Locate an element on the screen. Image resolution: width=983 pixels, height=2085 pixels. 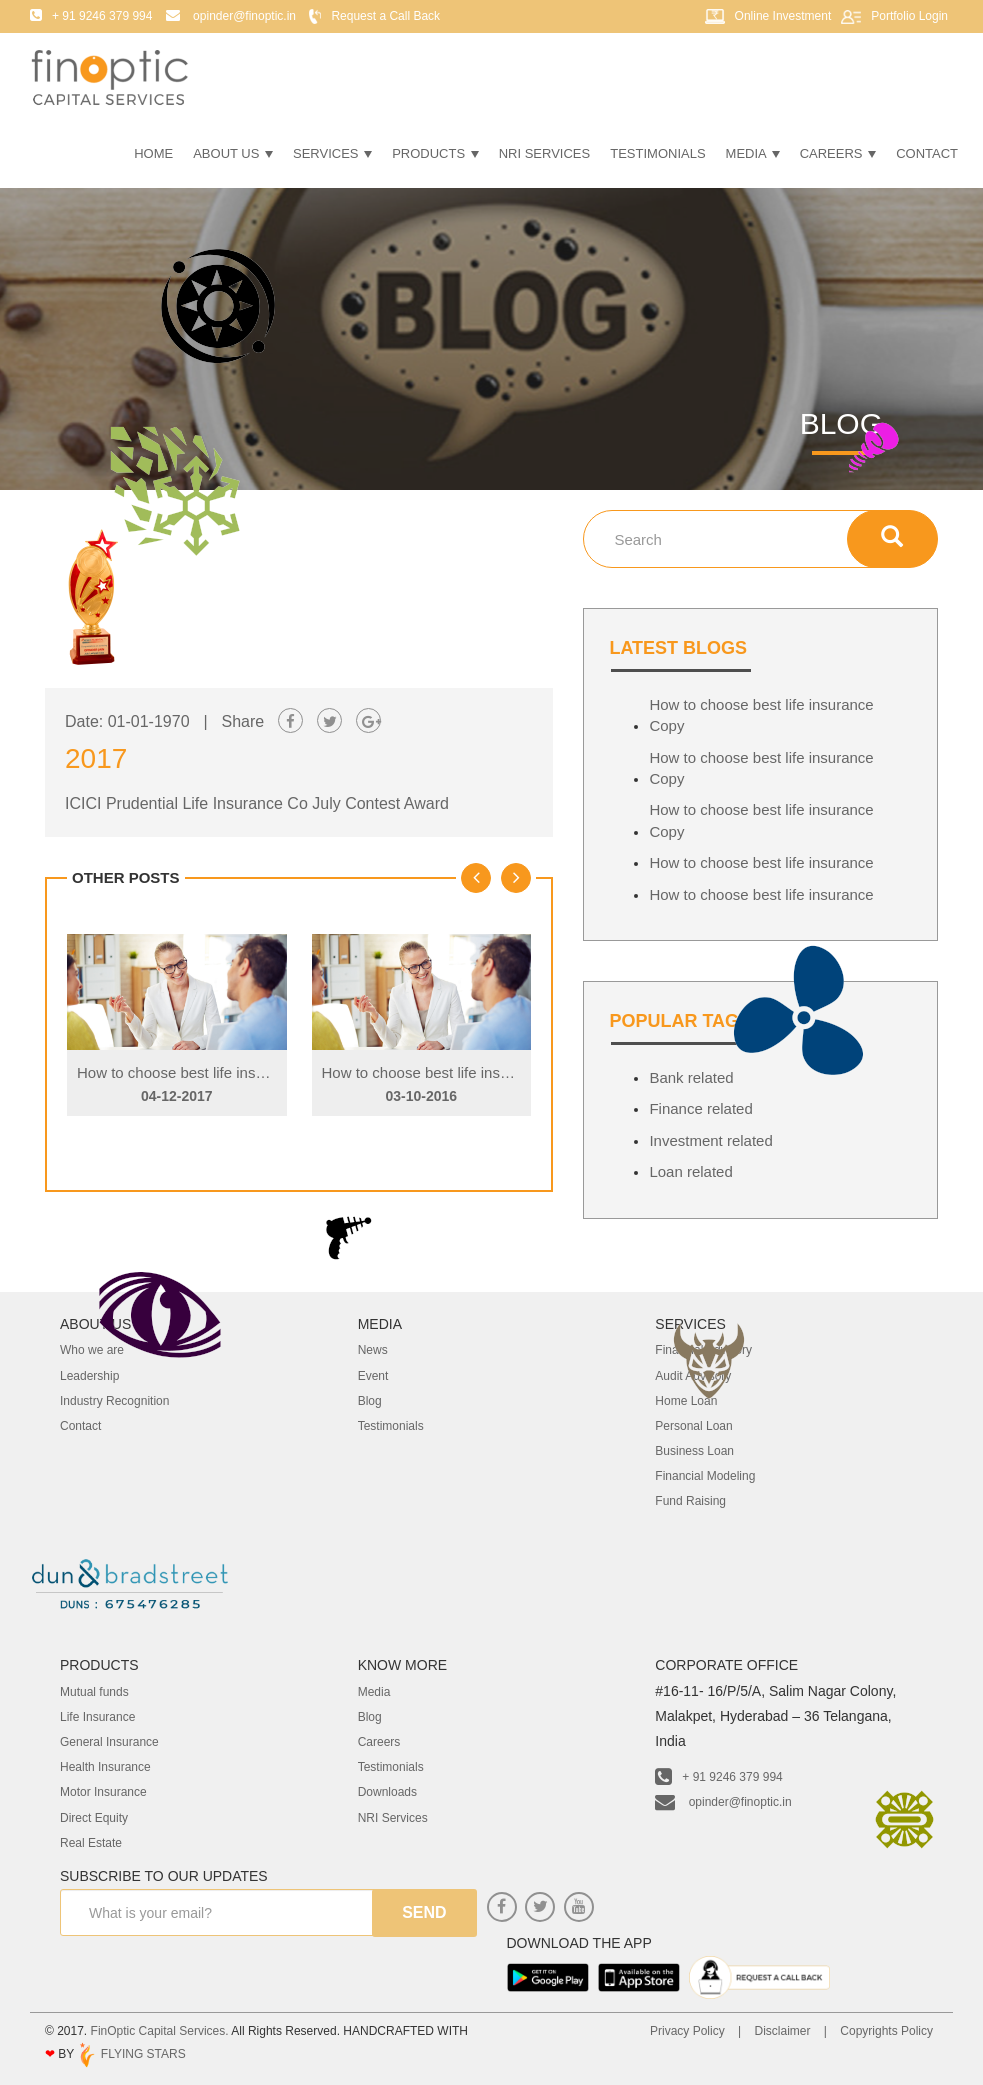
view satellite or orbital tracking features is located at coordinates (217, 306).